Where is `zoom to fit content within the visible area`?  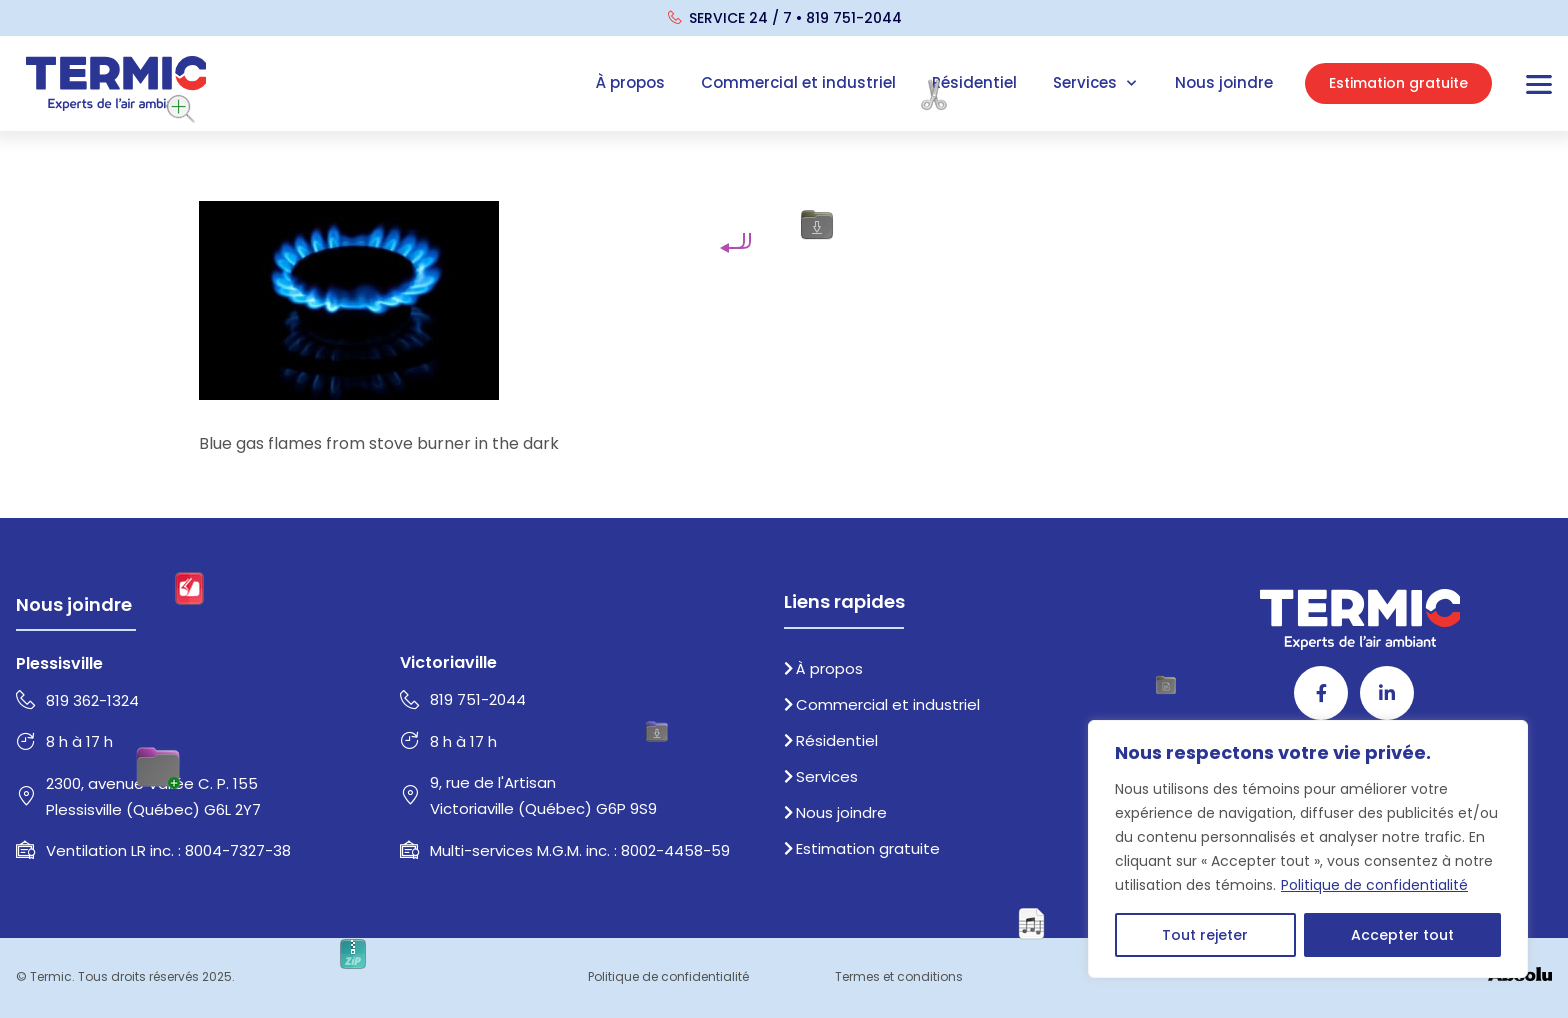
zoom to fit content within the visible area is located at coordinates (180, 108).